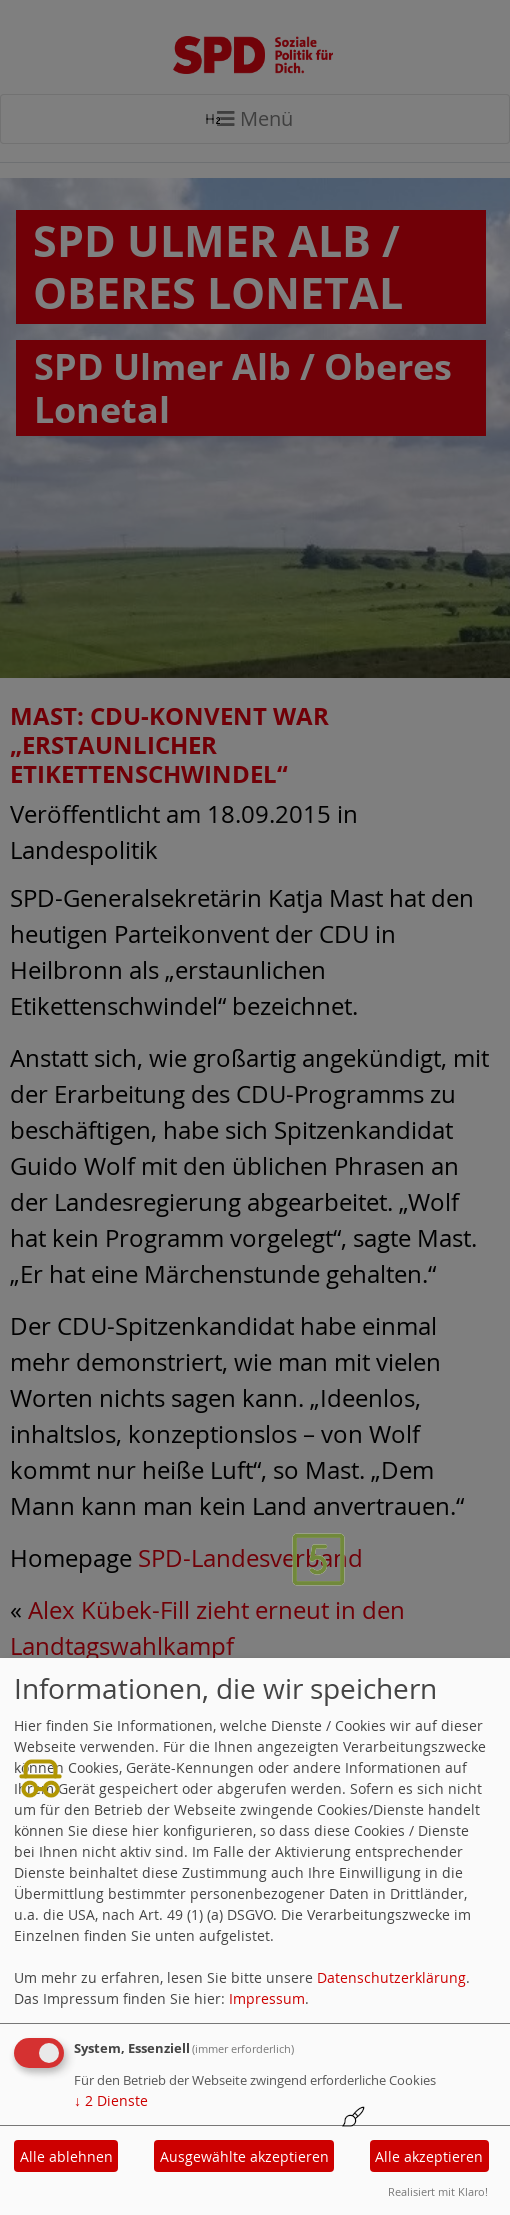 This screenshot has width=510, height=2215. I want to click on indicates step 5 in a numbered sequence, so click(318, 1559).